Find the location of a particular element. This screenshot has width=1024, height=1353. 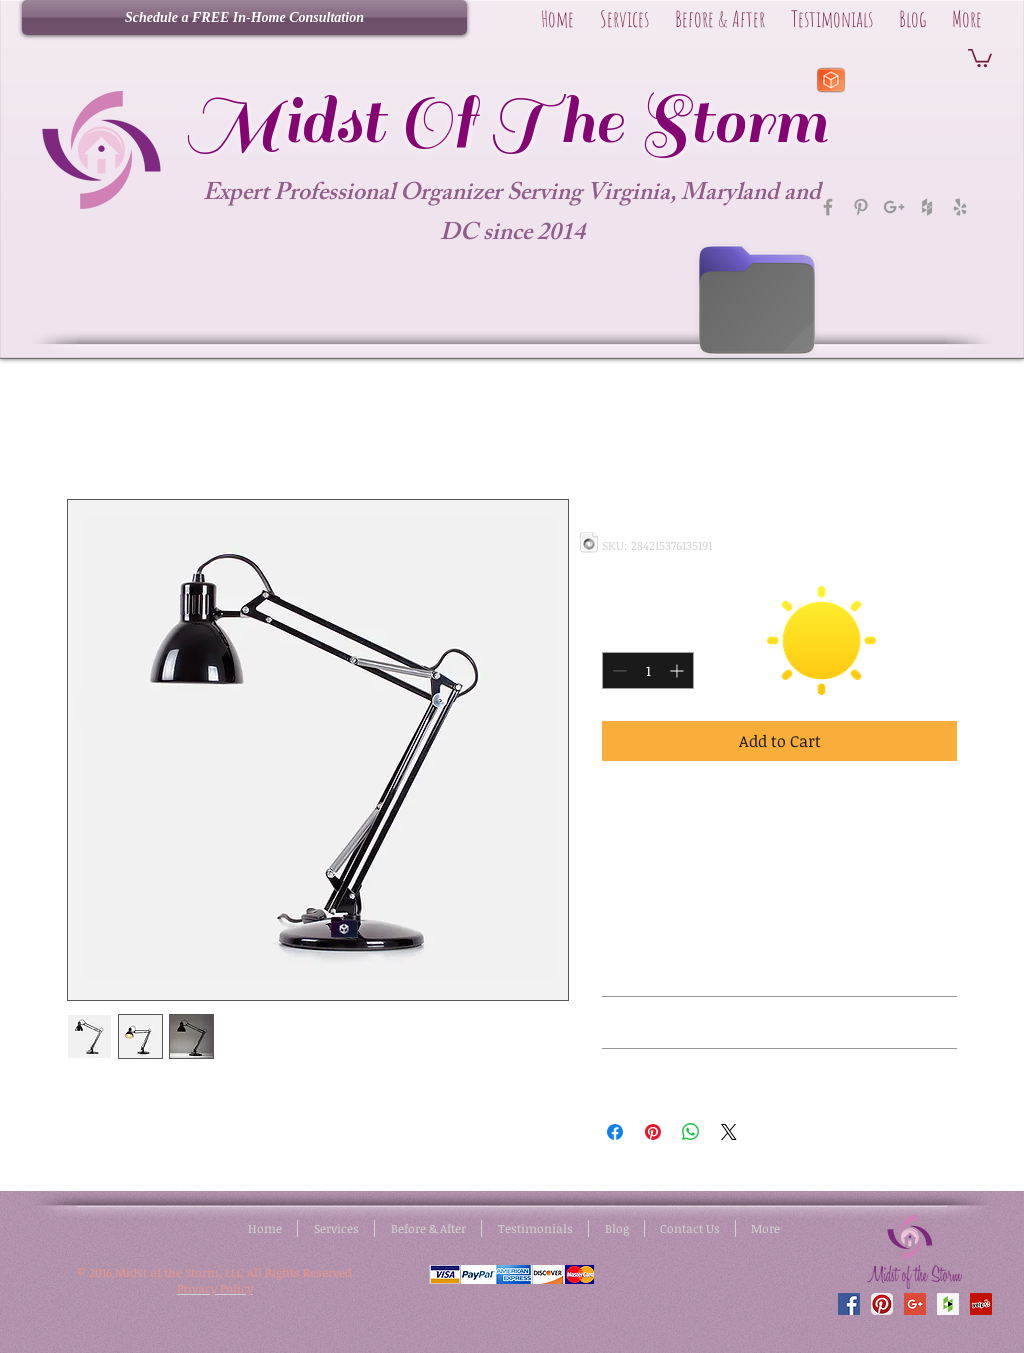

open unity project files folder is located at coordinates (344, 928).